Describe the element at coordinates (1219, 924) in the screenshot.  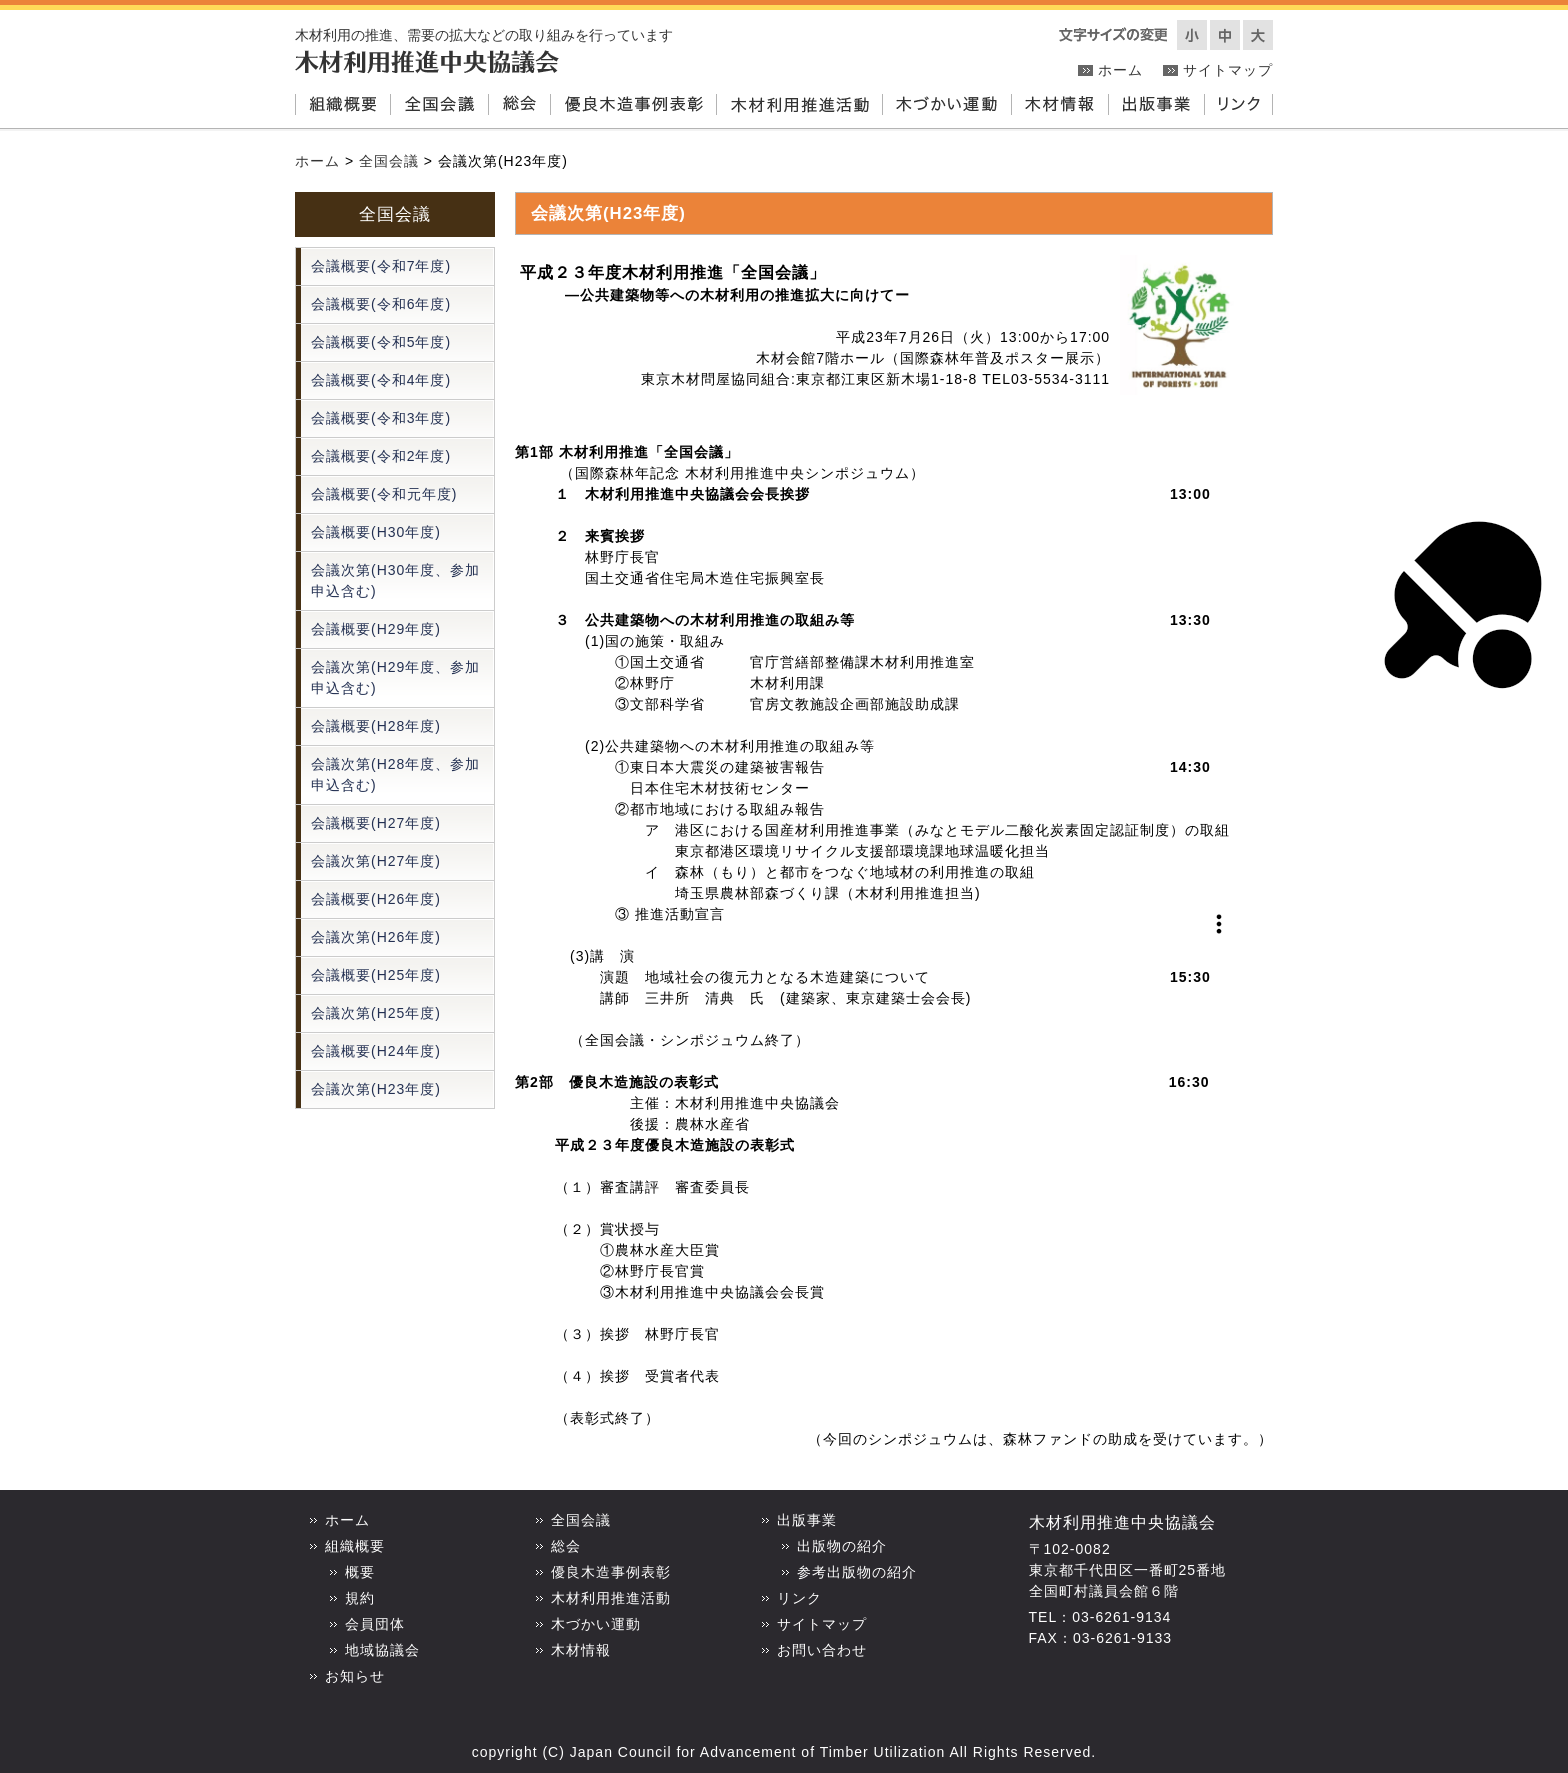
I see `access more options or actions` at that location.